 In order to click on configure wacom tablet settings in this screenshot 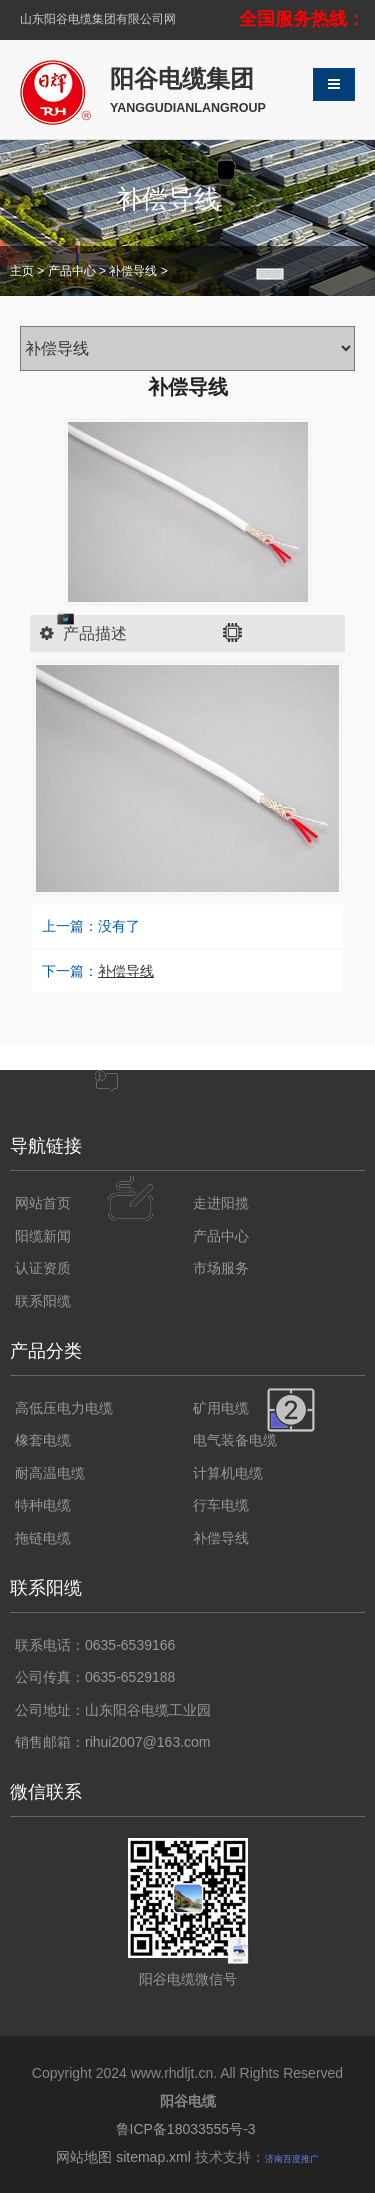, I will do `click(130, 1198)`.